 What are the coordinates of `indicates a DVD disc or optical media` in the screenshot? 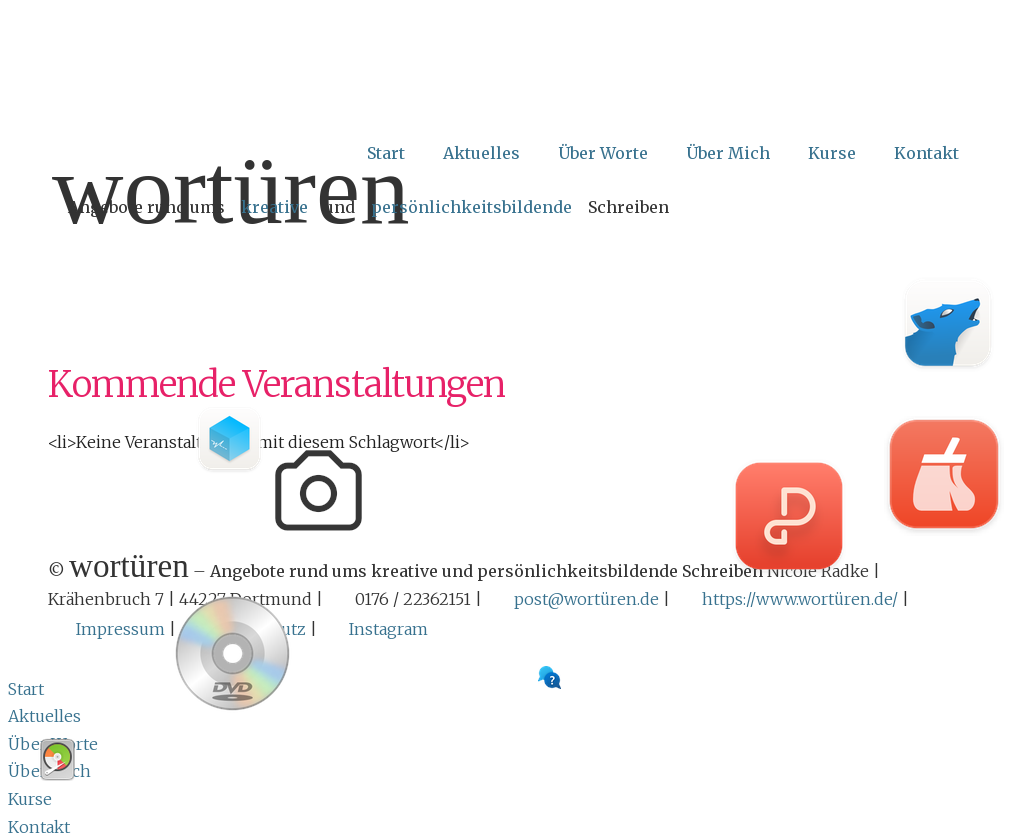 It's located at (232, 653).